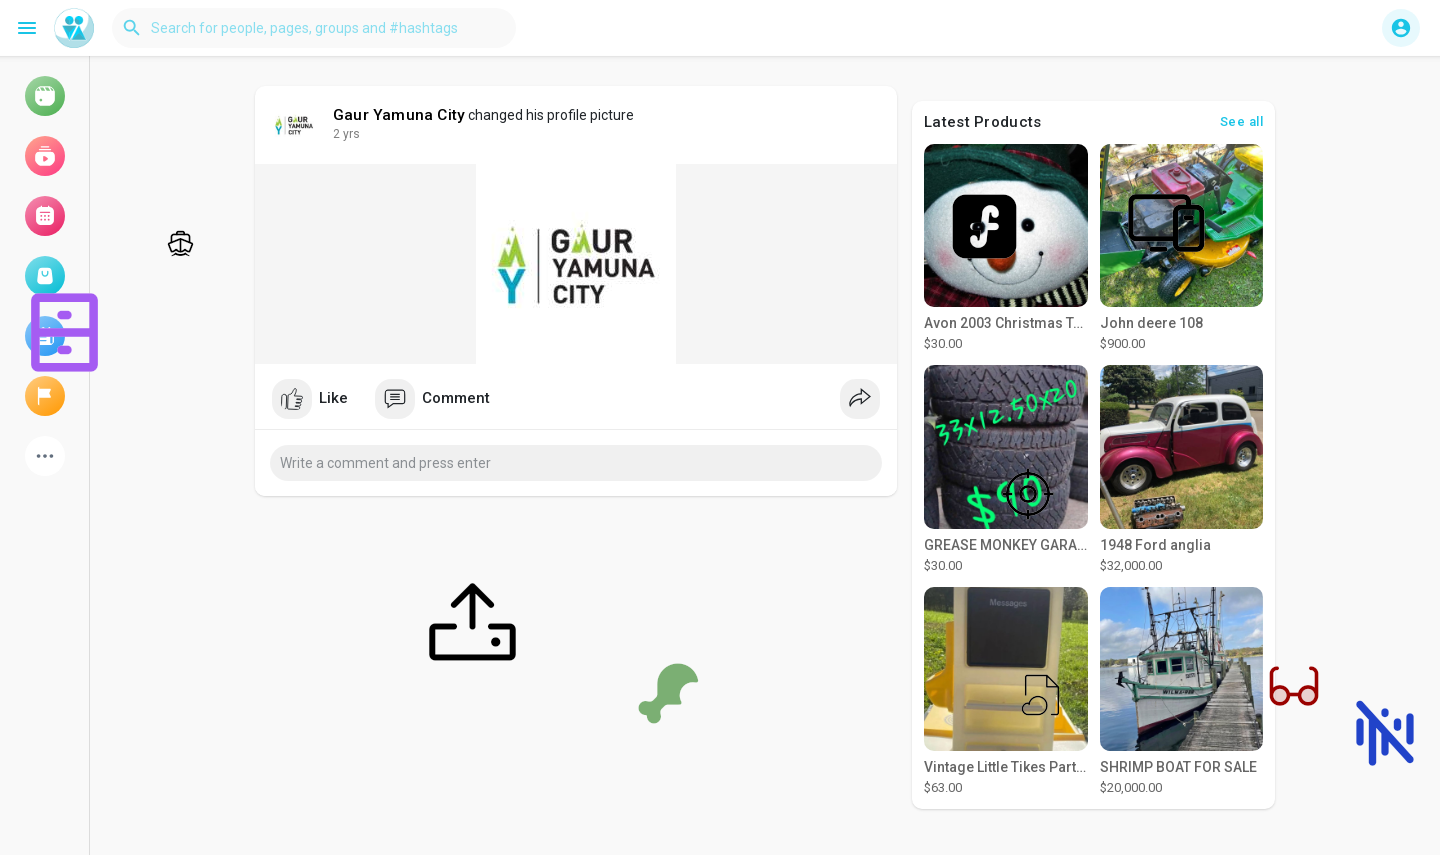  Describe the element at coordinates (984, 226) in the screenshot. I see `access function or formula editor` at that location.